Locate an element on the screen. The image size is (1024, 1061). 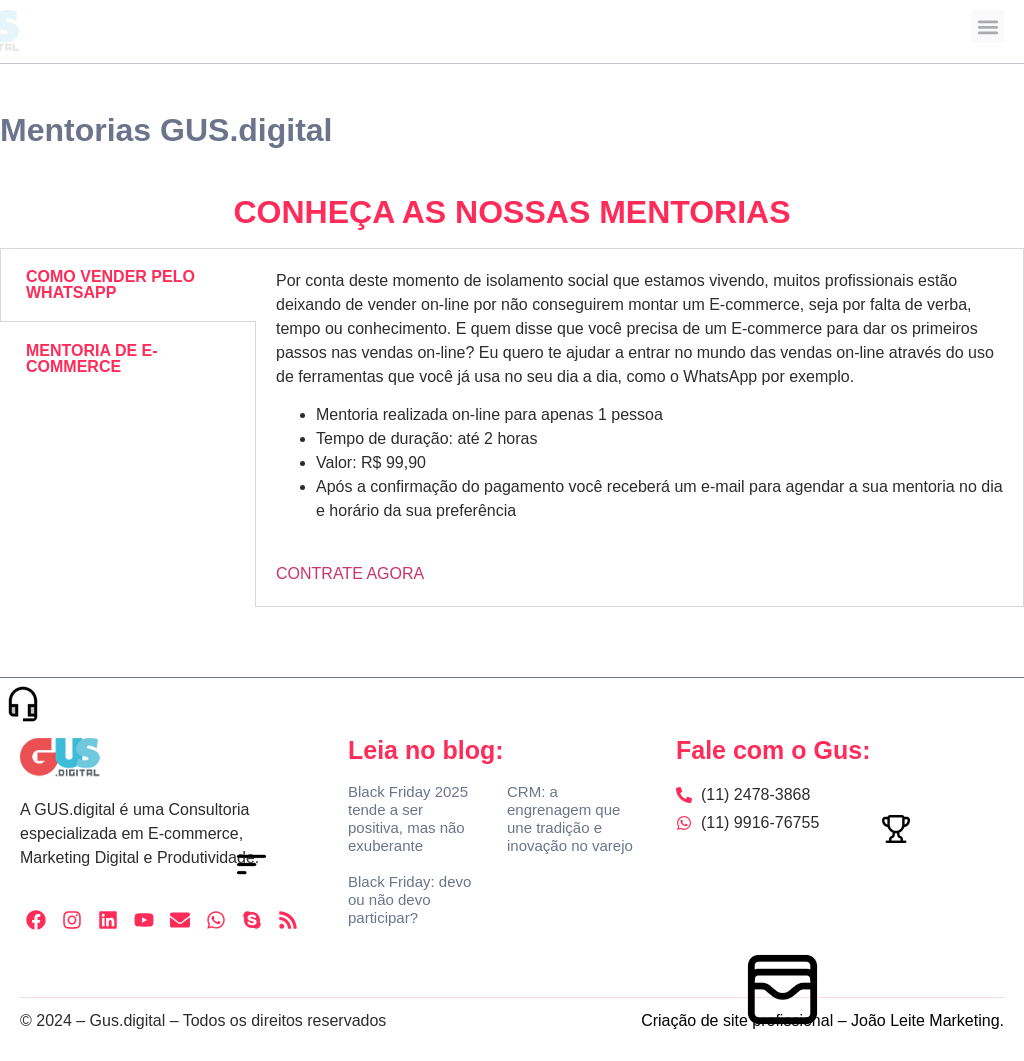
sort items in a list is located at coordinates (251, 864).